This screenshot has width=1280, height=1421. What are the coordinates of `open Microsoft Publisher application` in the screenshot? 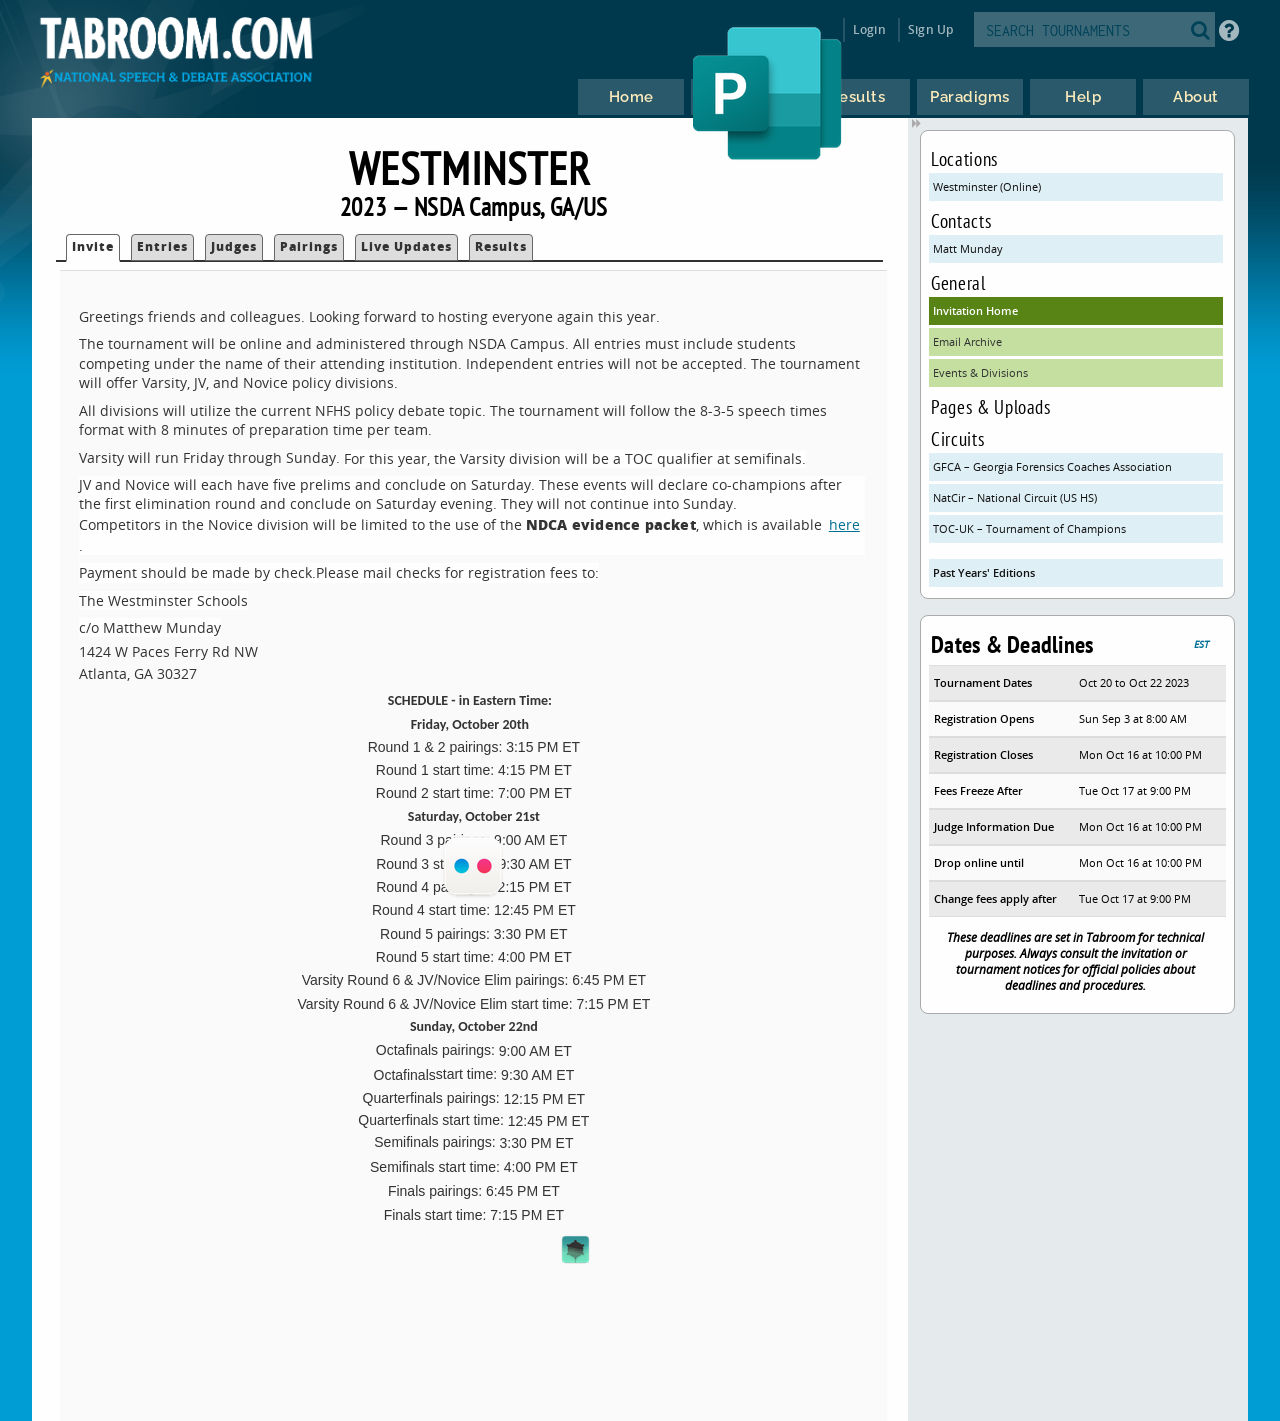 It's located at (768, 93).